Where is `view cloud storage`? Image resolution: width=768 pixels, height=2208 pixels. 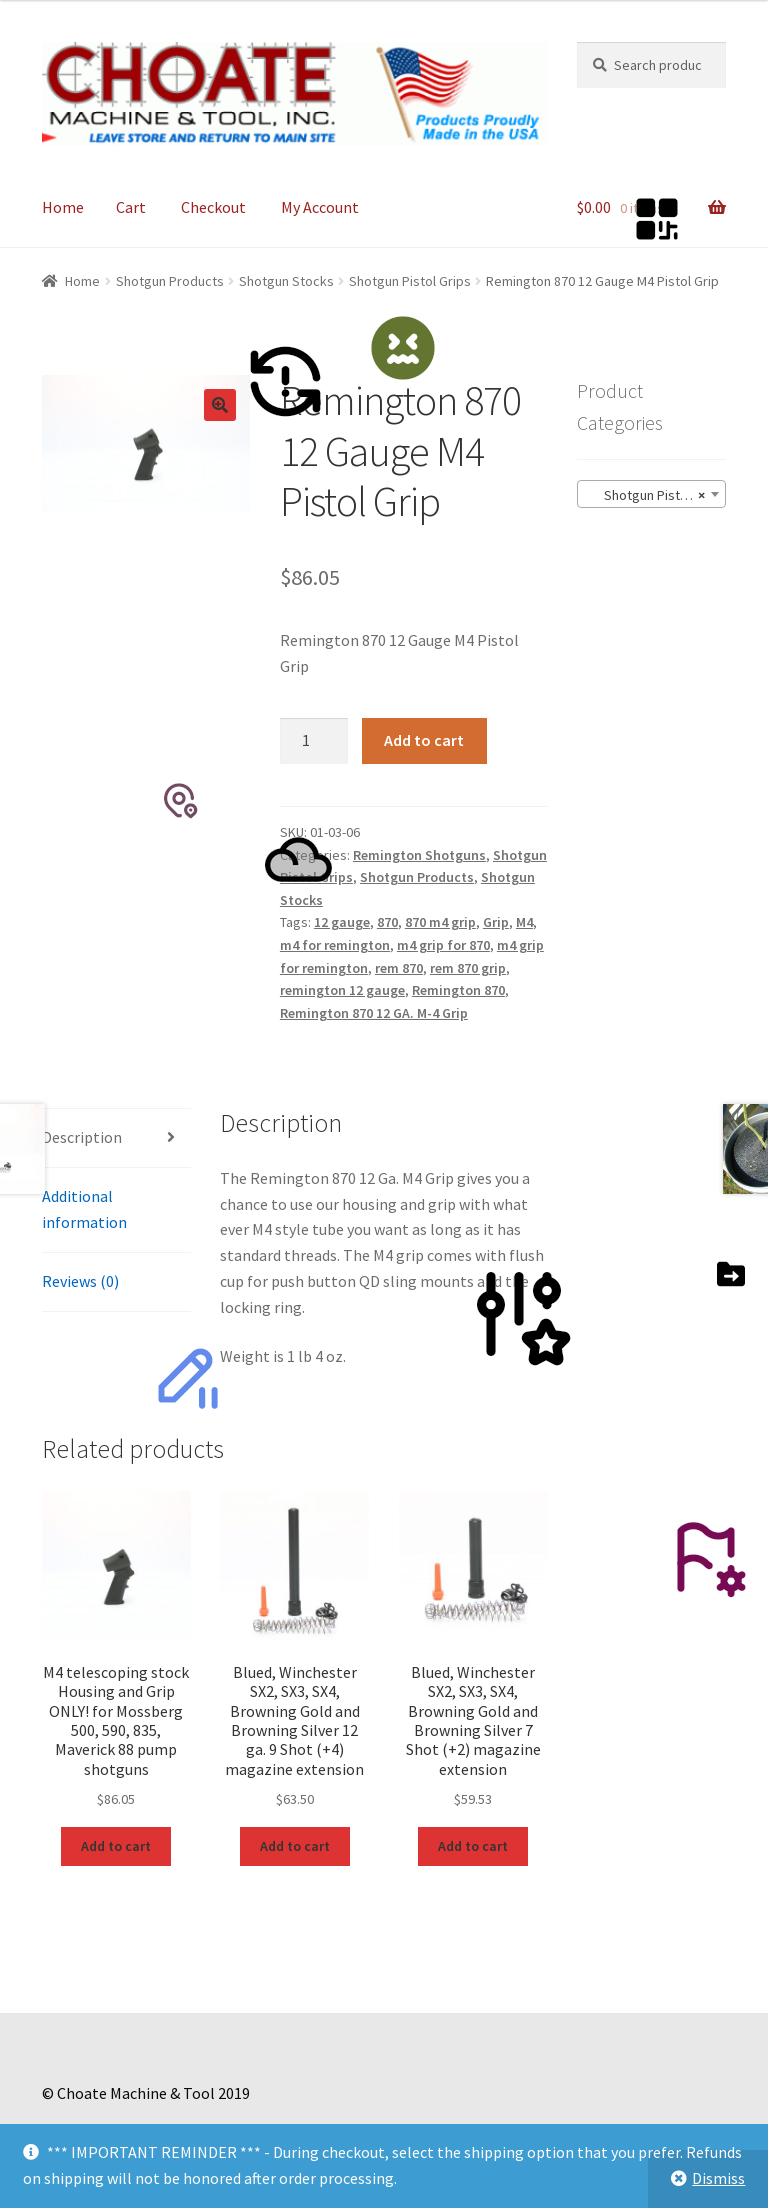
view cloud storage is located at coordinates (298, 859).